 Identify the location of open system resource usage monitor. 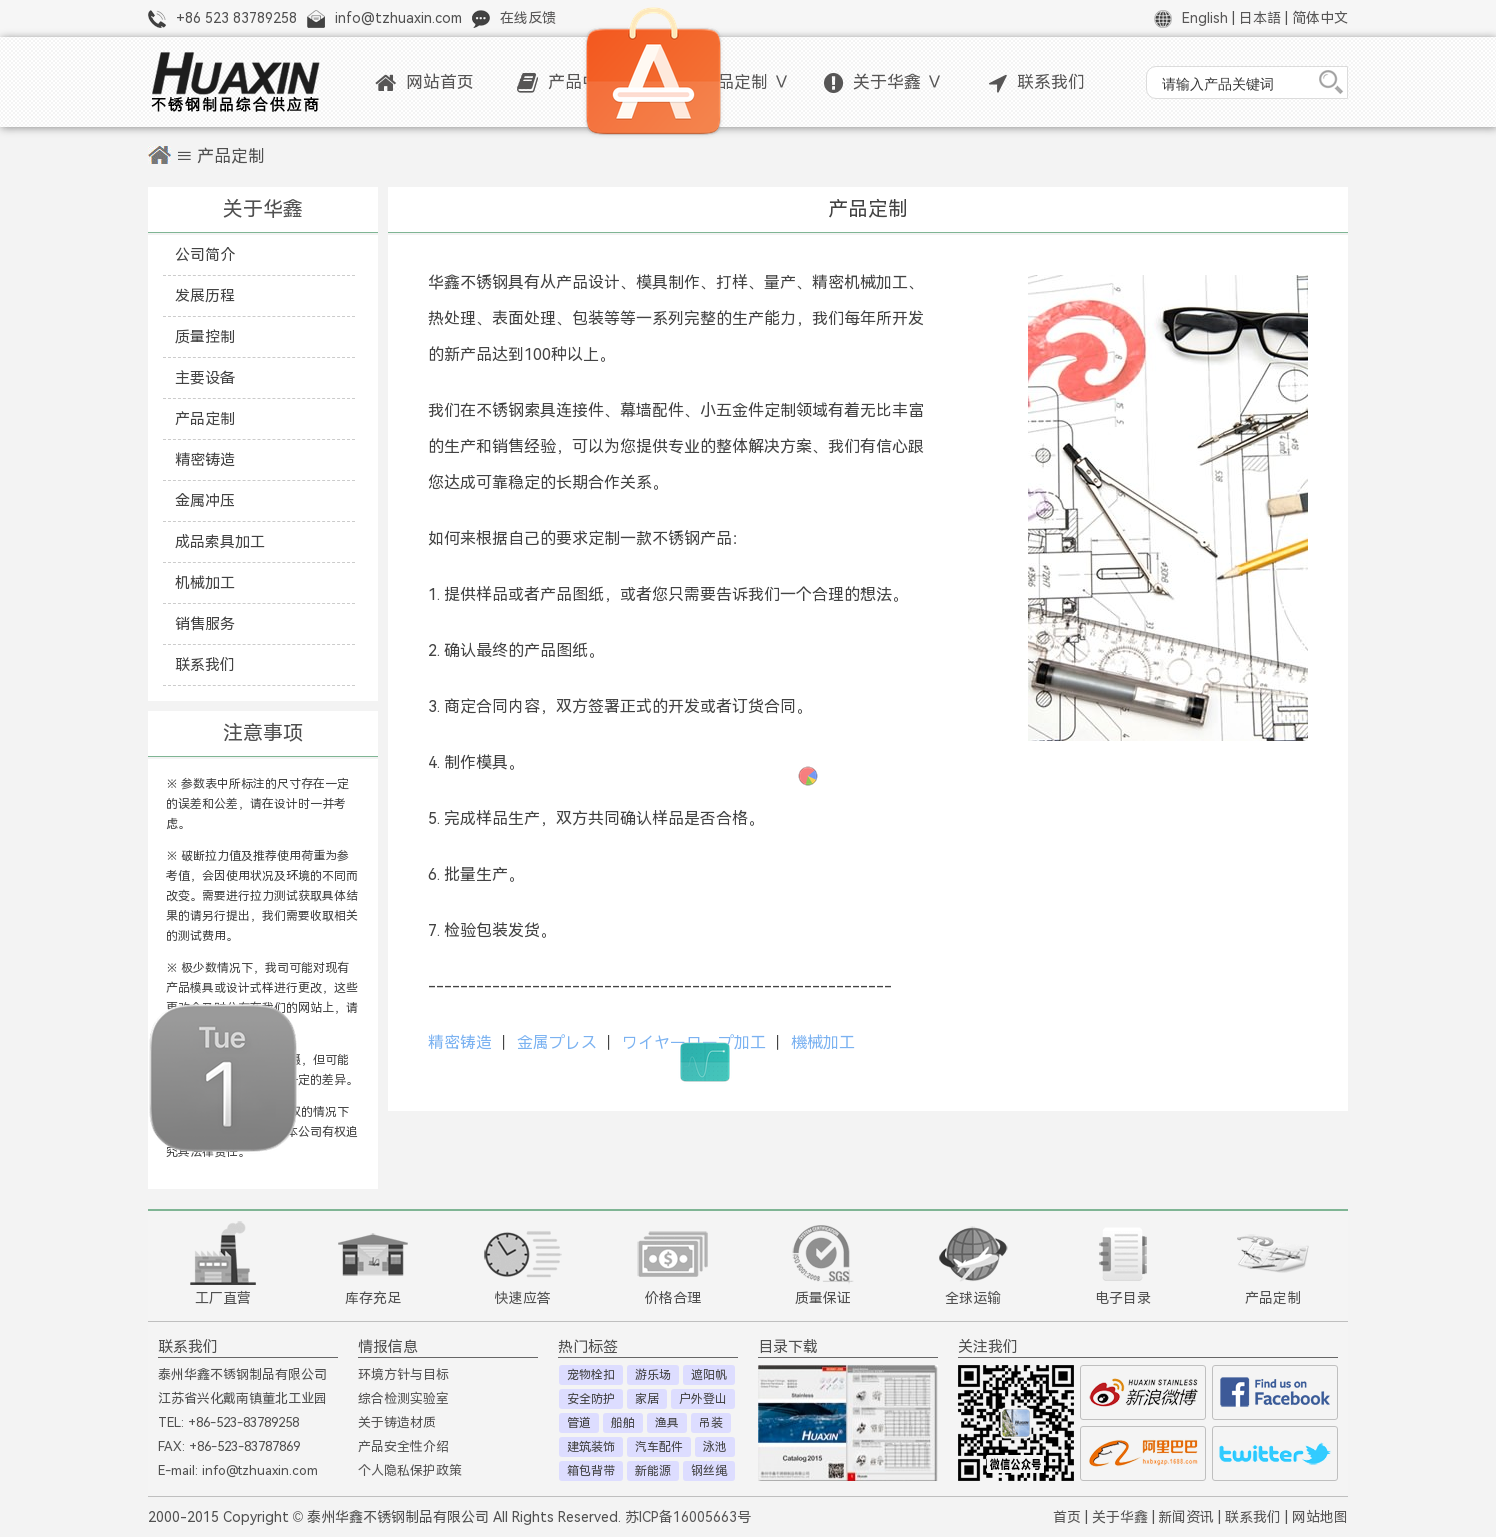
(705, 1062).